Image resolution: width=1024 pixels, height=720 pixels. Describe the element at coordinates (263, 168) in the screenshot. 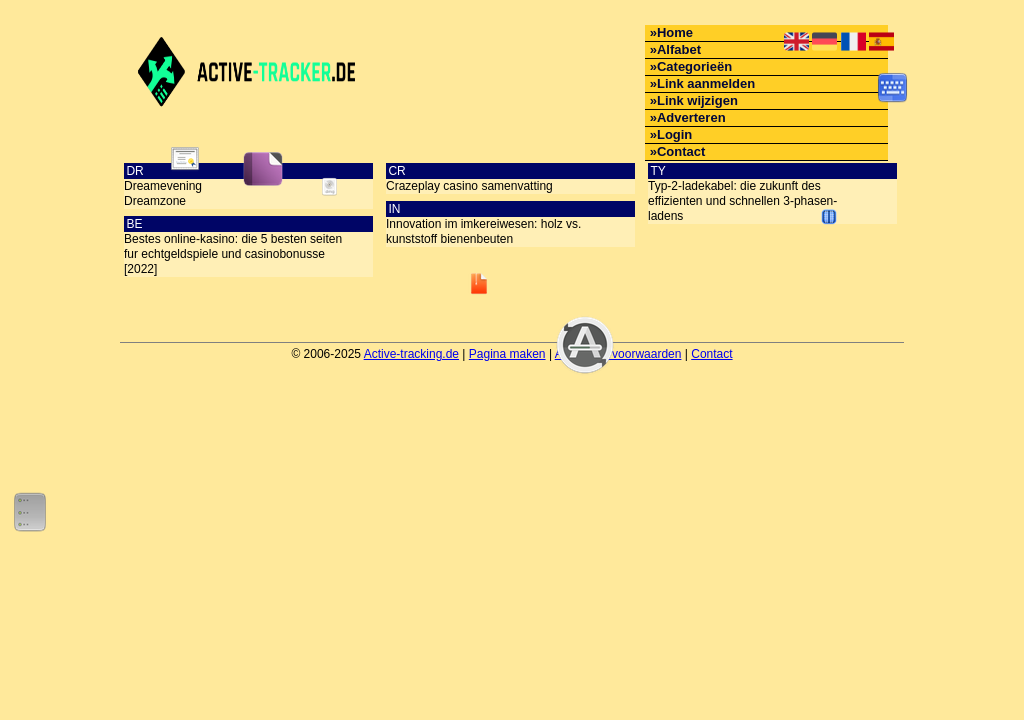

I see `change desktop wallpaper settings` at that location.